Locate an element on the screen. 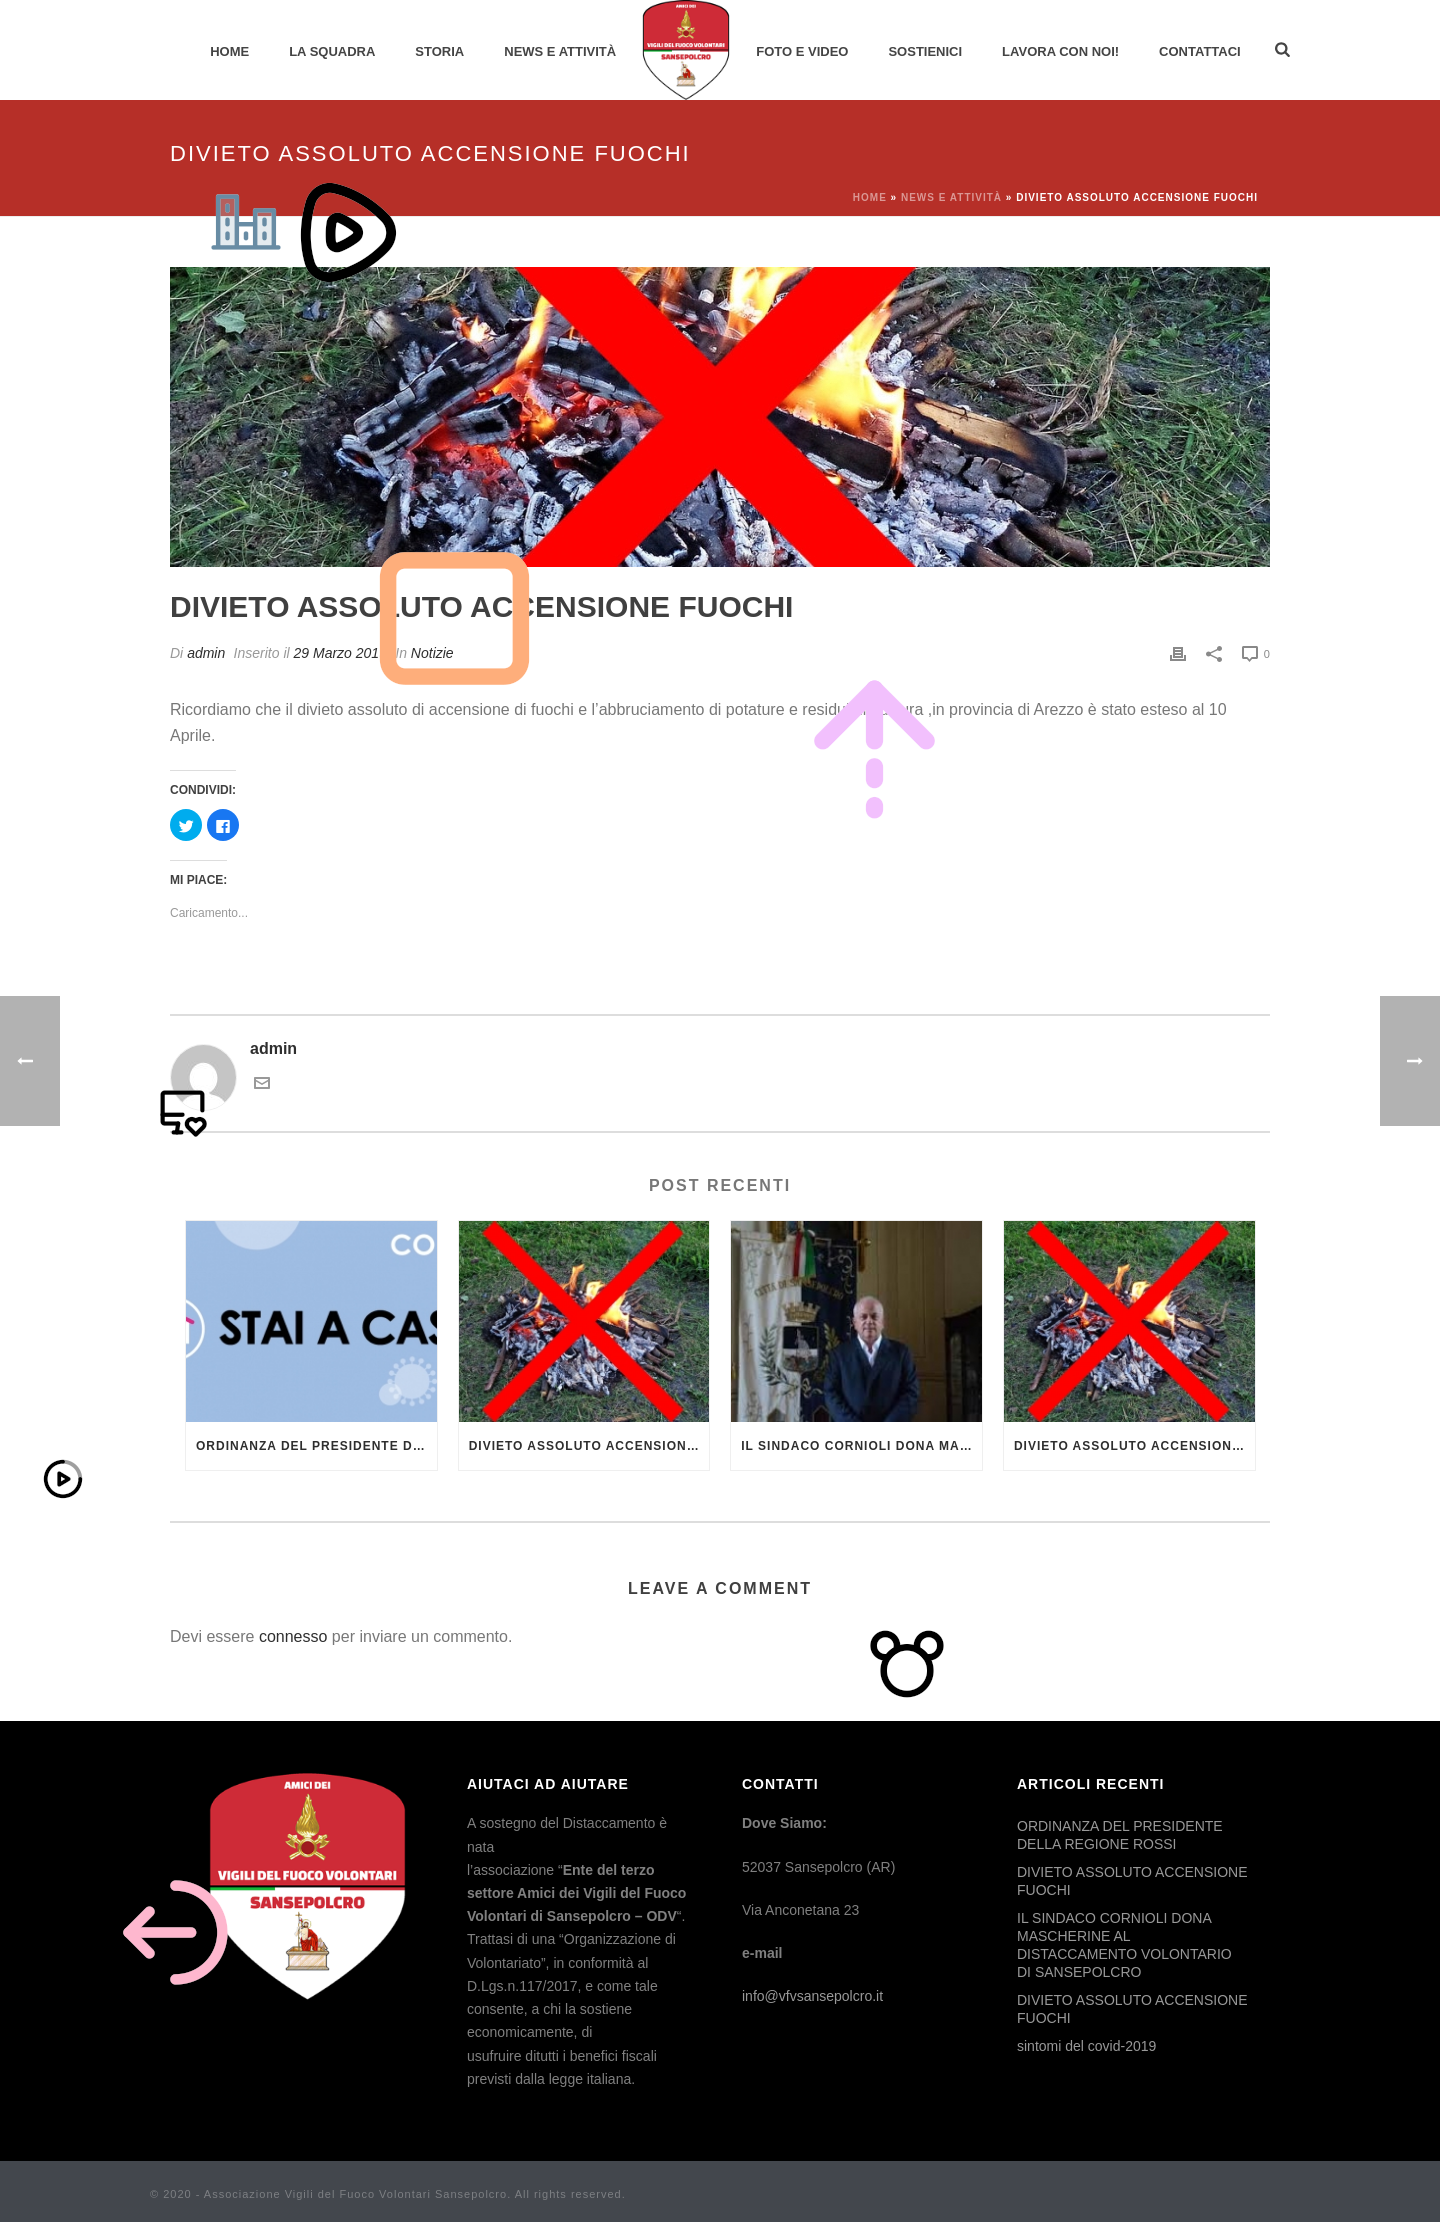 This screenshot has width=1440, height=2222. open the Rumble video platform is located at coordinates (345, 232).